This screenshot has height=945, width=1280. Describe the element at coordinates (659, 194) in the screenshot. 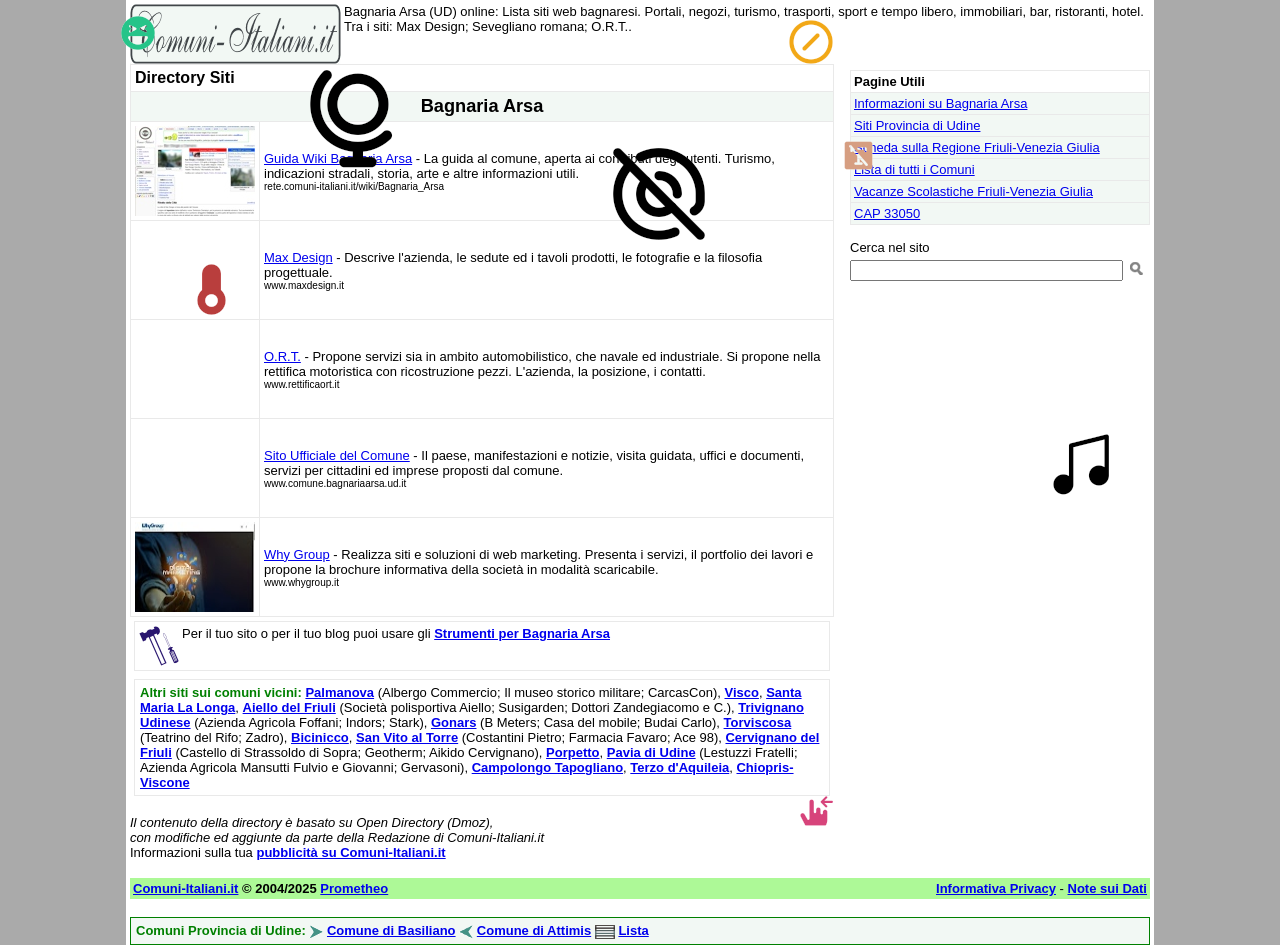

I see `disable email or mention notifications` at that location.